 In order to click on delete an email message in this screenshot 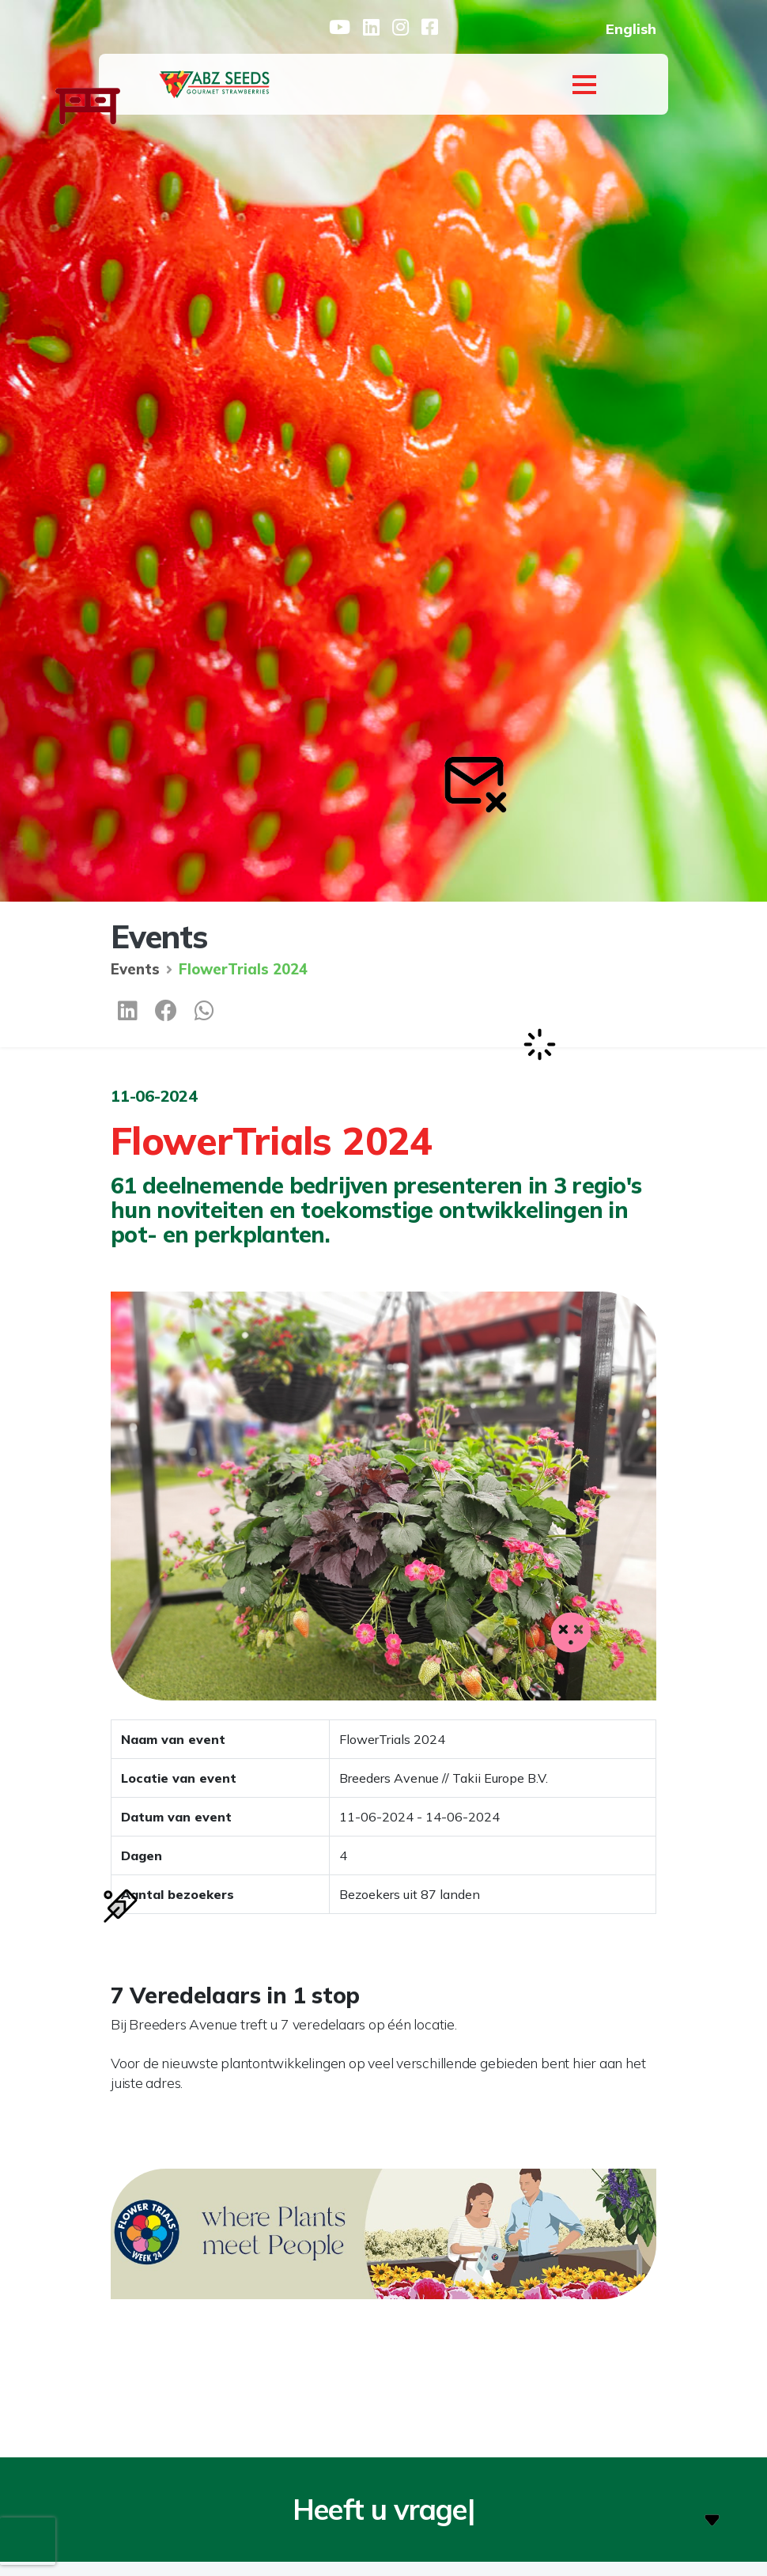, I will do `click(474, 780)`.